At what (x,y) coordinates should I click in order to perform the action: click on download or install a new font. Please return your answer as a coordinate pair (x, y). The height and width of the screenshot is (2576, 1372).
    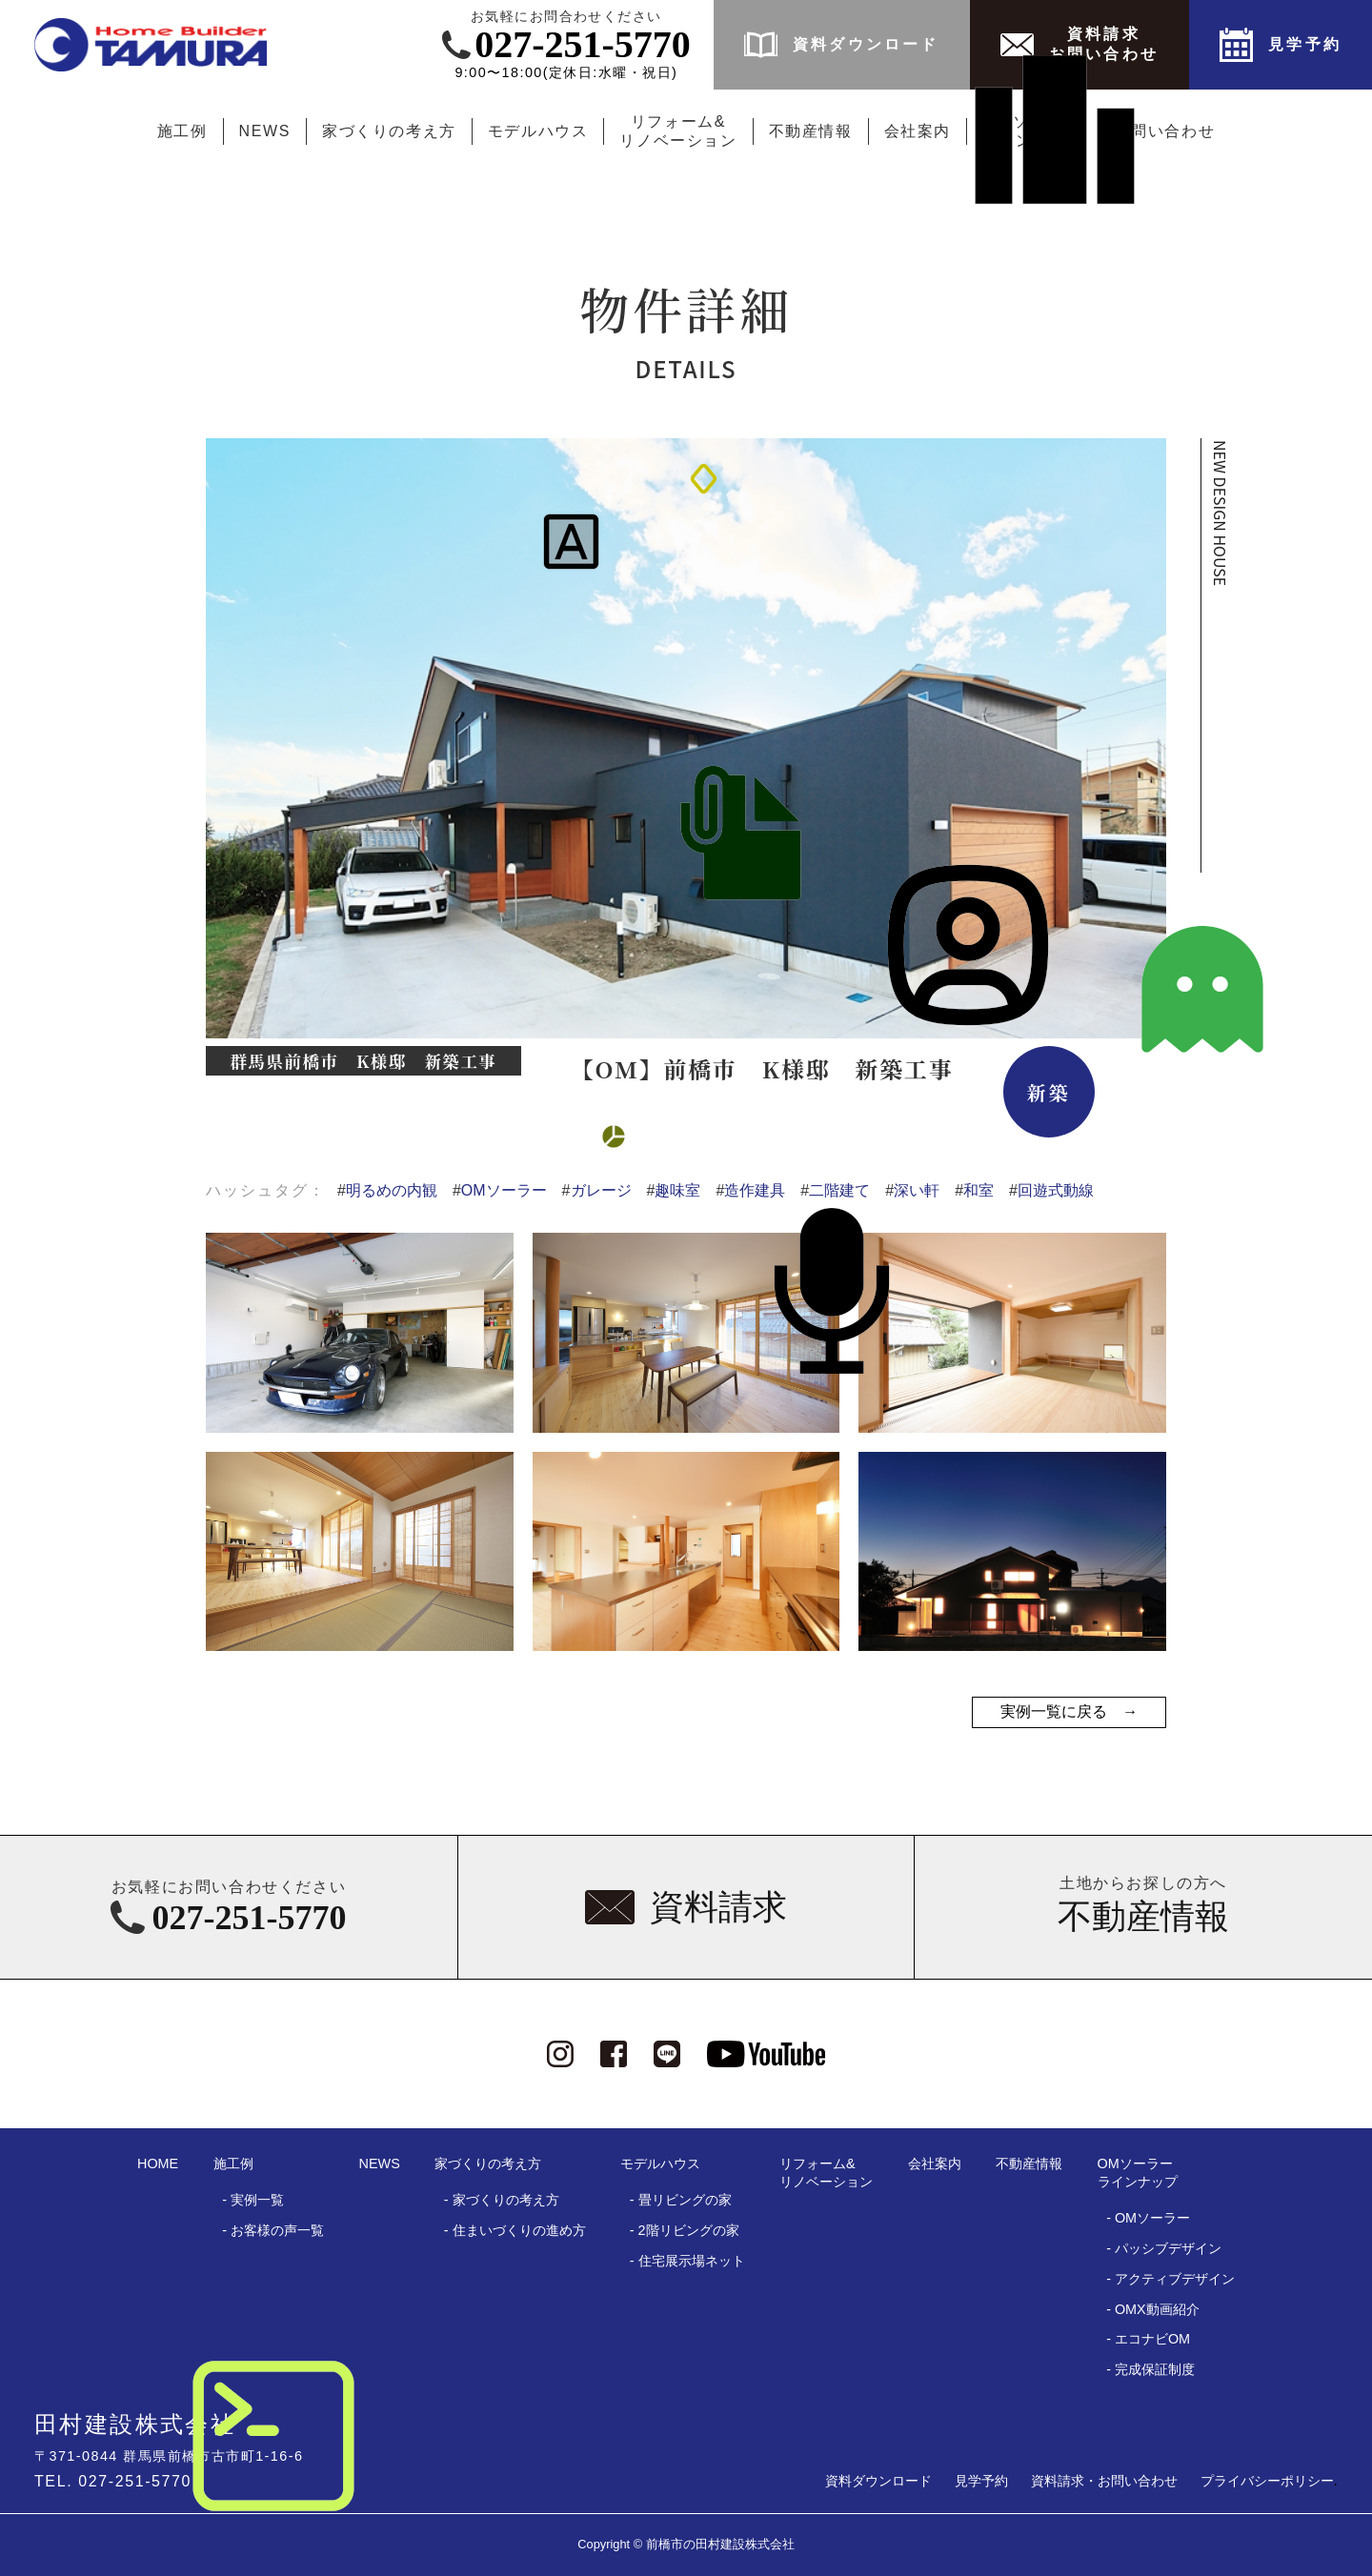
    Looking at the image, I should click on (571, 541).